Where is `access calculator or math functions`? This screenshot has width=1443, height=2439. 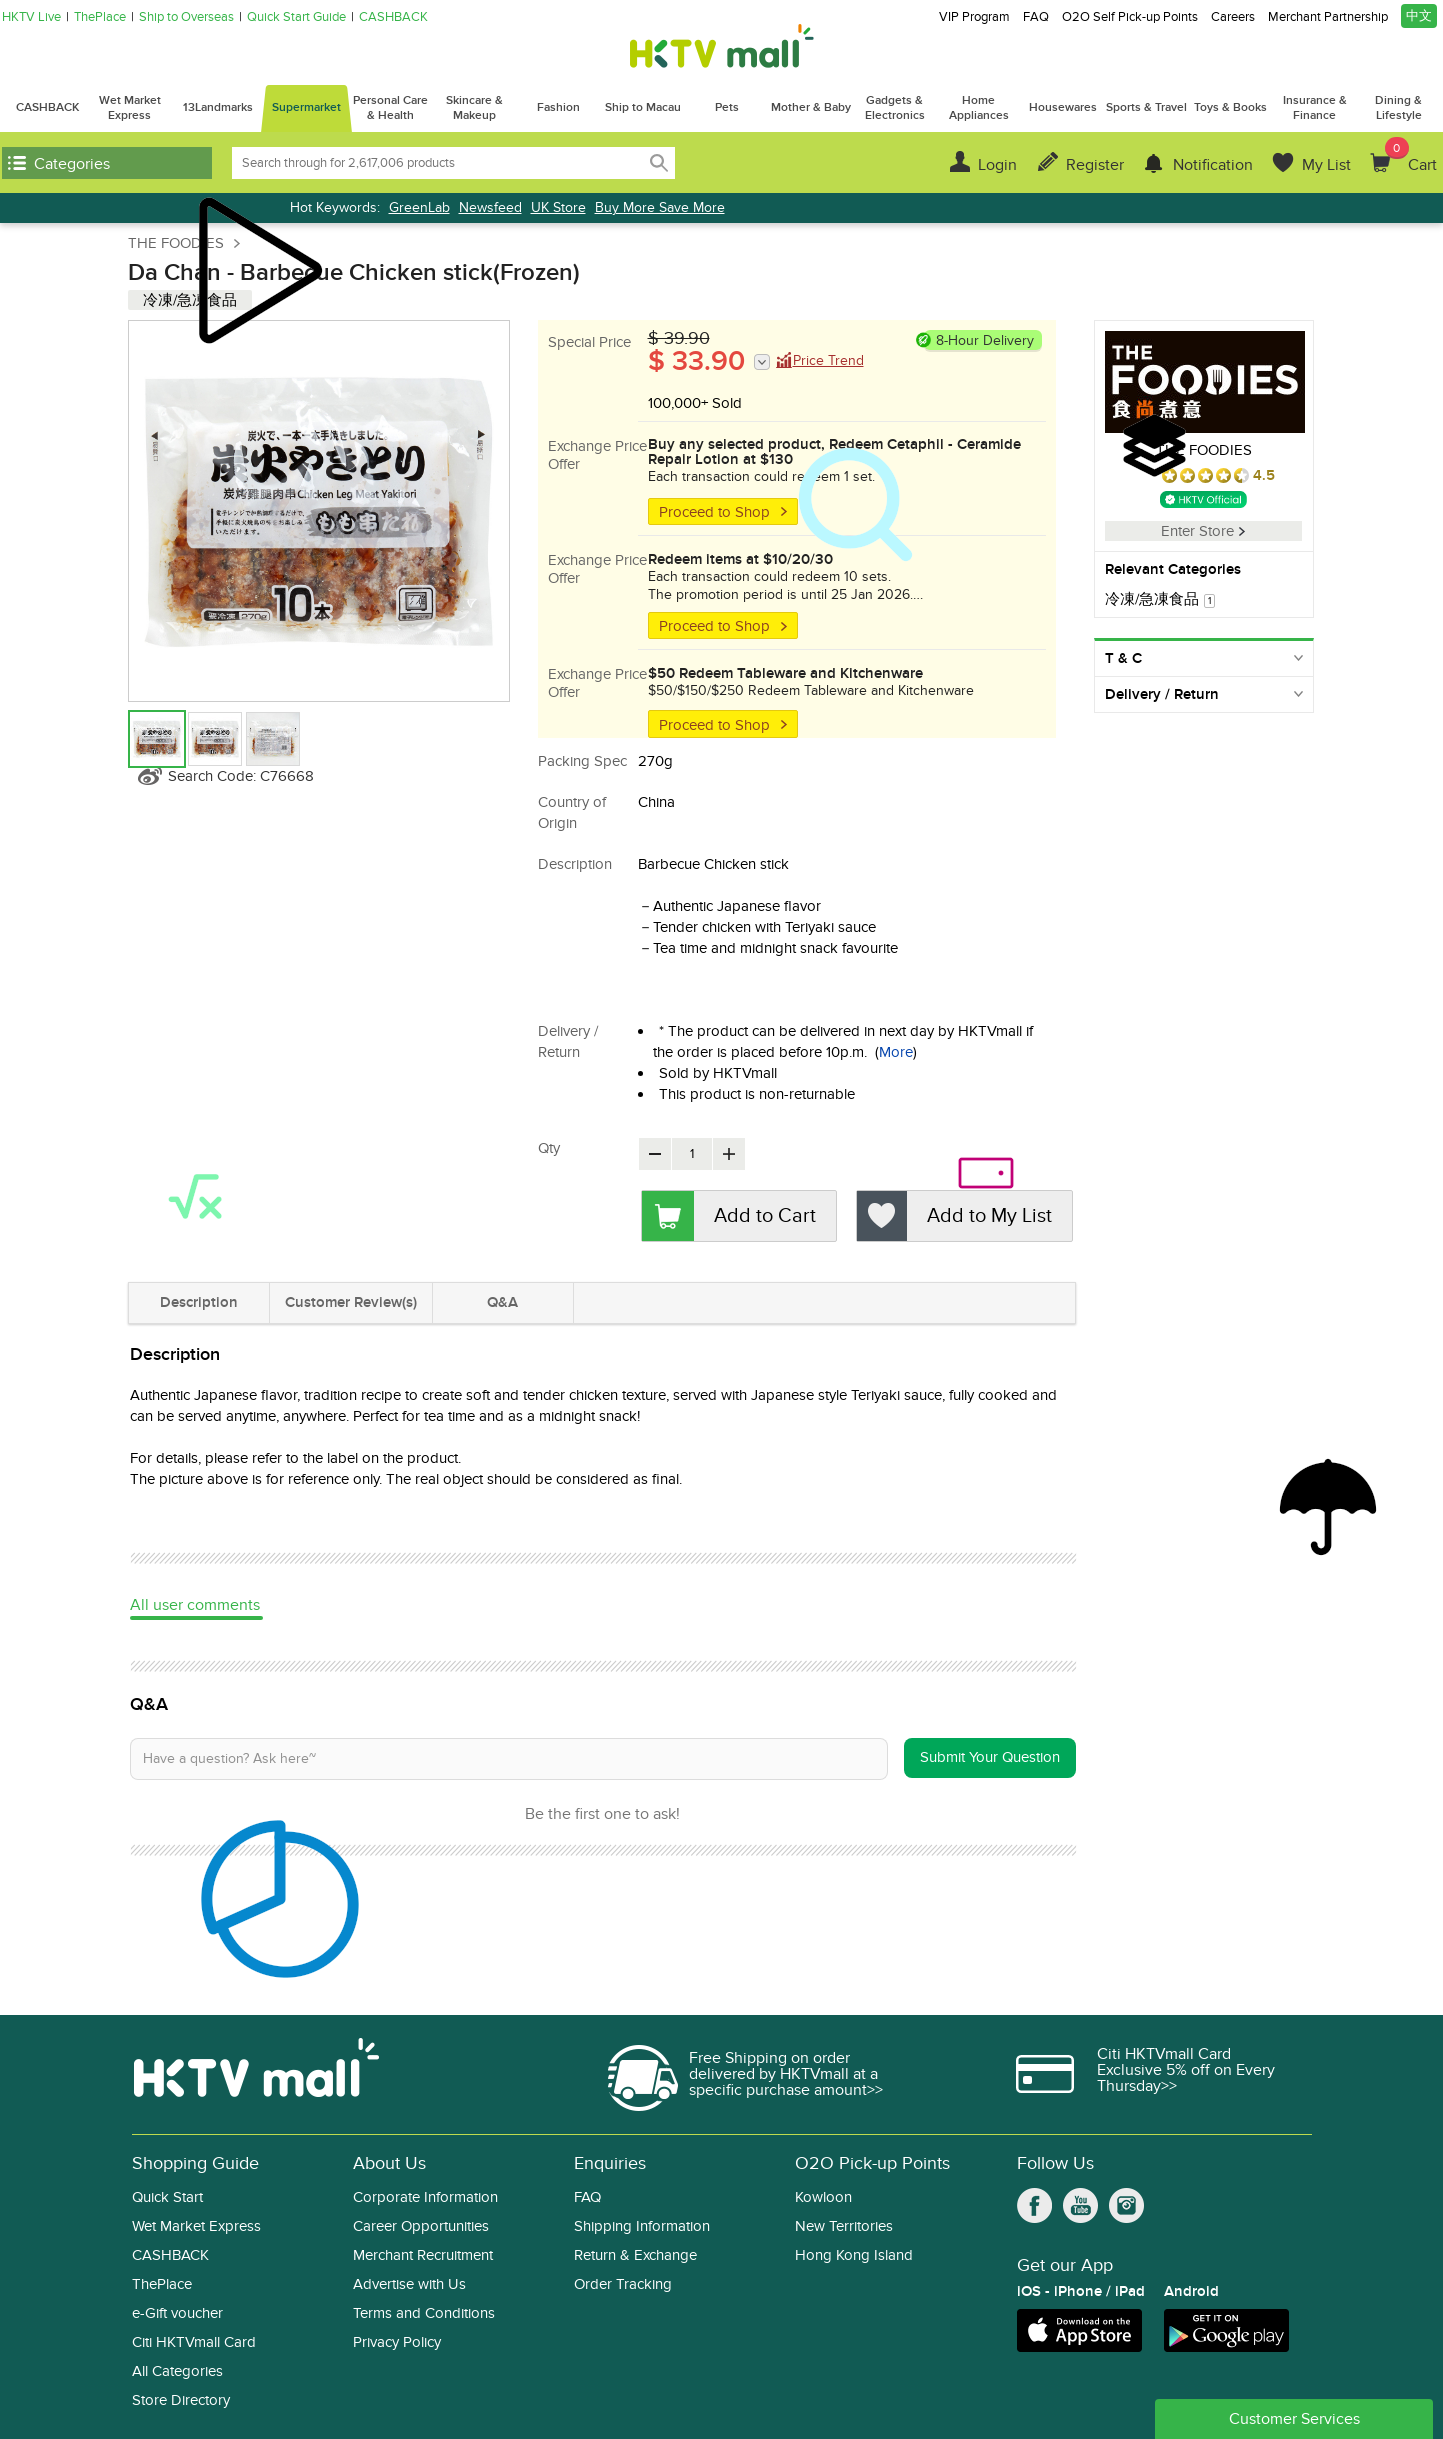 access calculator or math functions is located at coordinates (196, 1196).